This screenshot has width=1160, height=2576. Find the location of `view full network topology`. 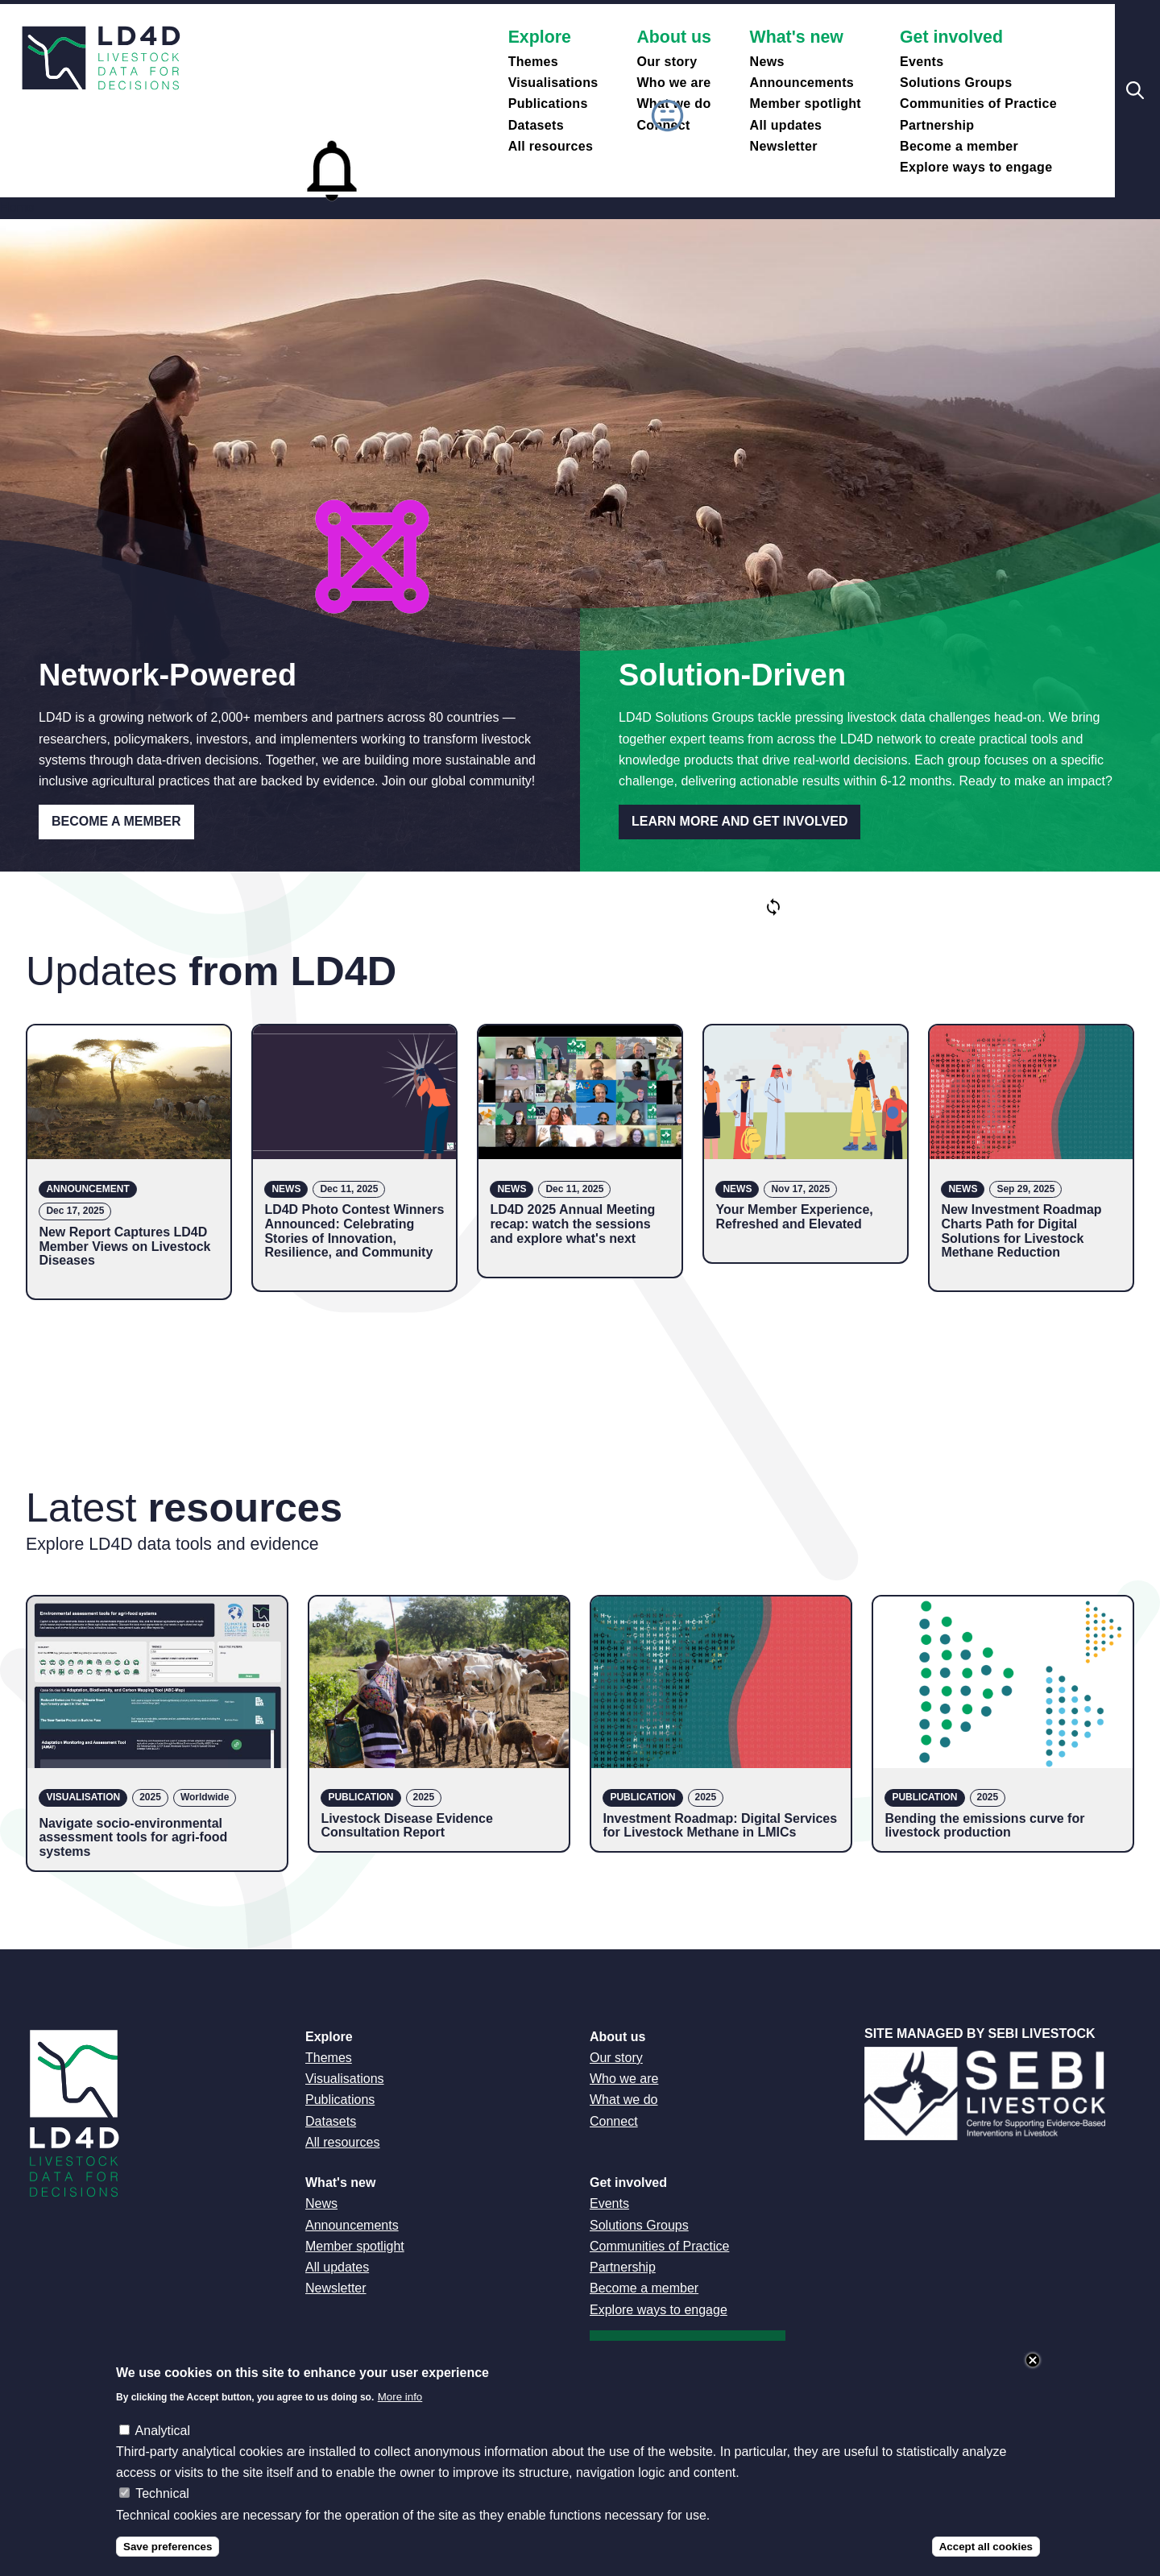

view full network topology is located at coordinates (372, 557).